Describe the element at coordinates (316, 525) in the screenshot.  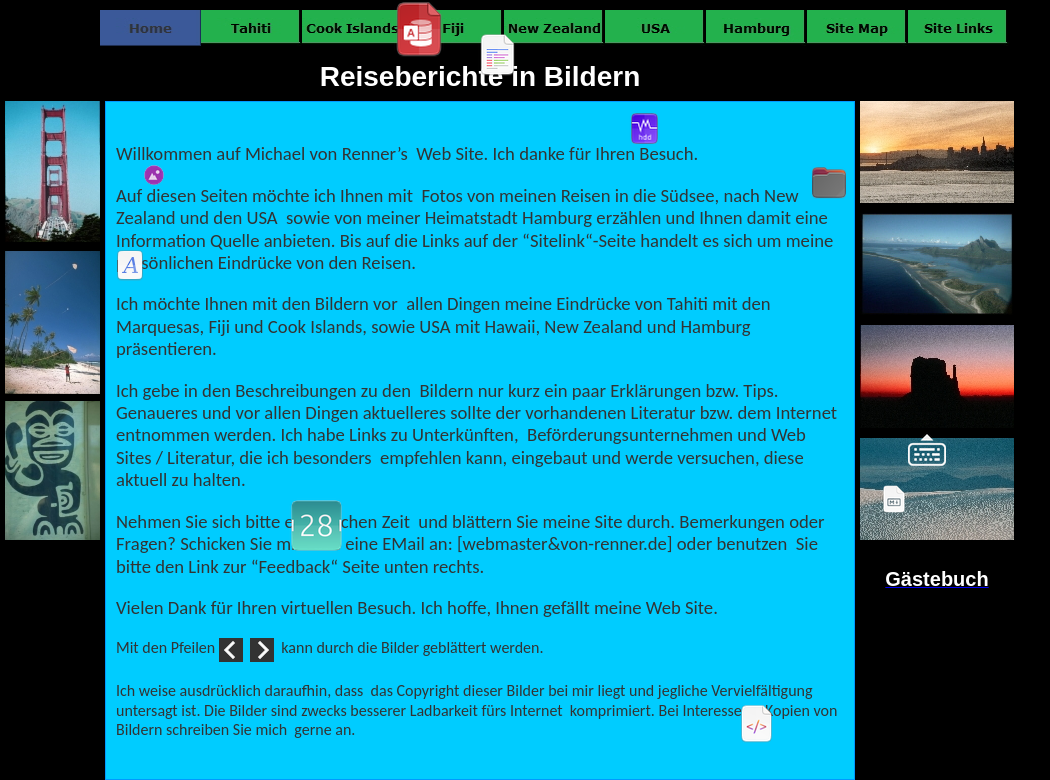
I see `open the GNOME calendar application` at that location.